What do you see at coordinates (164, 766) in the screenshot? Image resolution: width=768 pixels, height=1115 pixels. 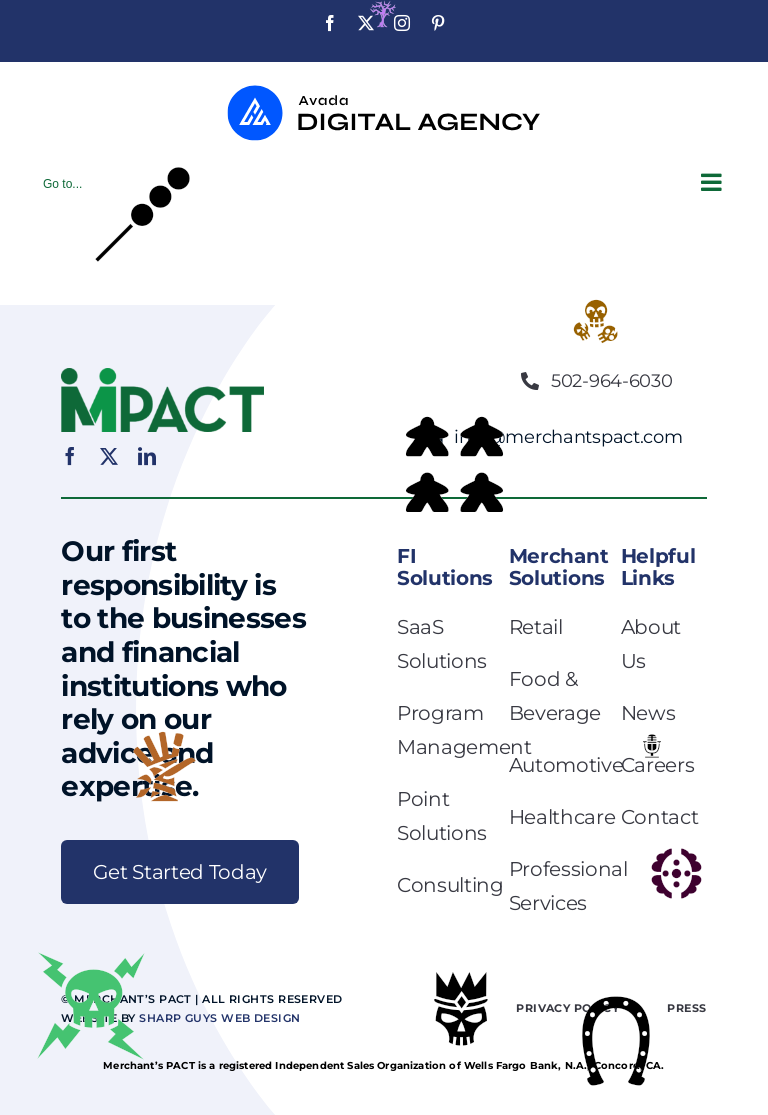 I see `access first aid or injury reporting` at bounding box center [164, 766].